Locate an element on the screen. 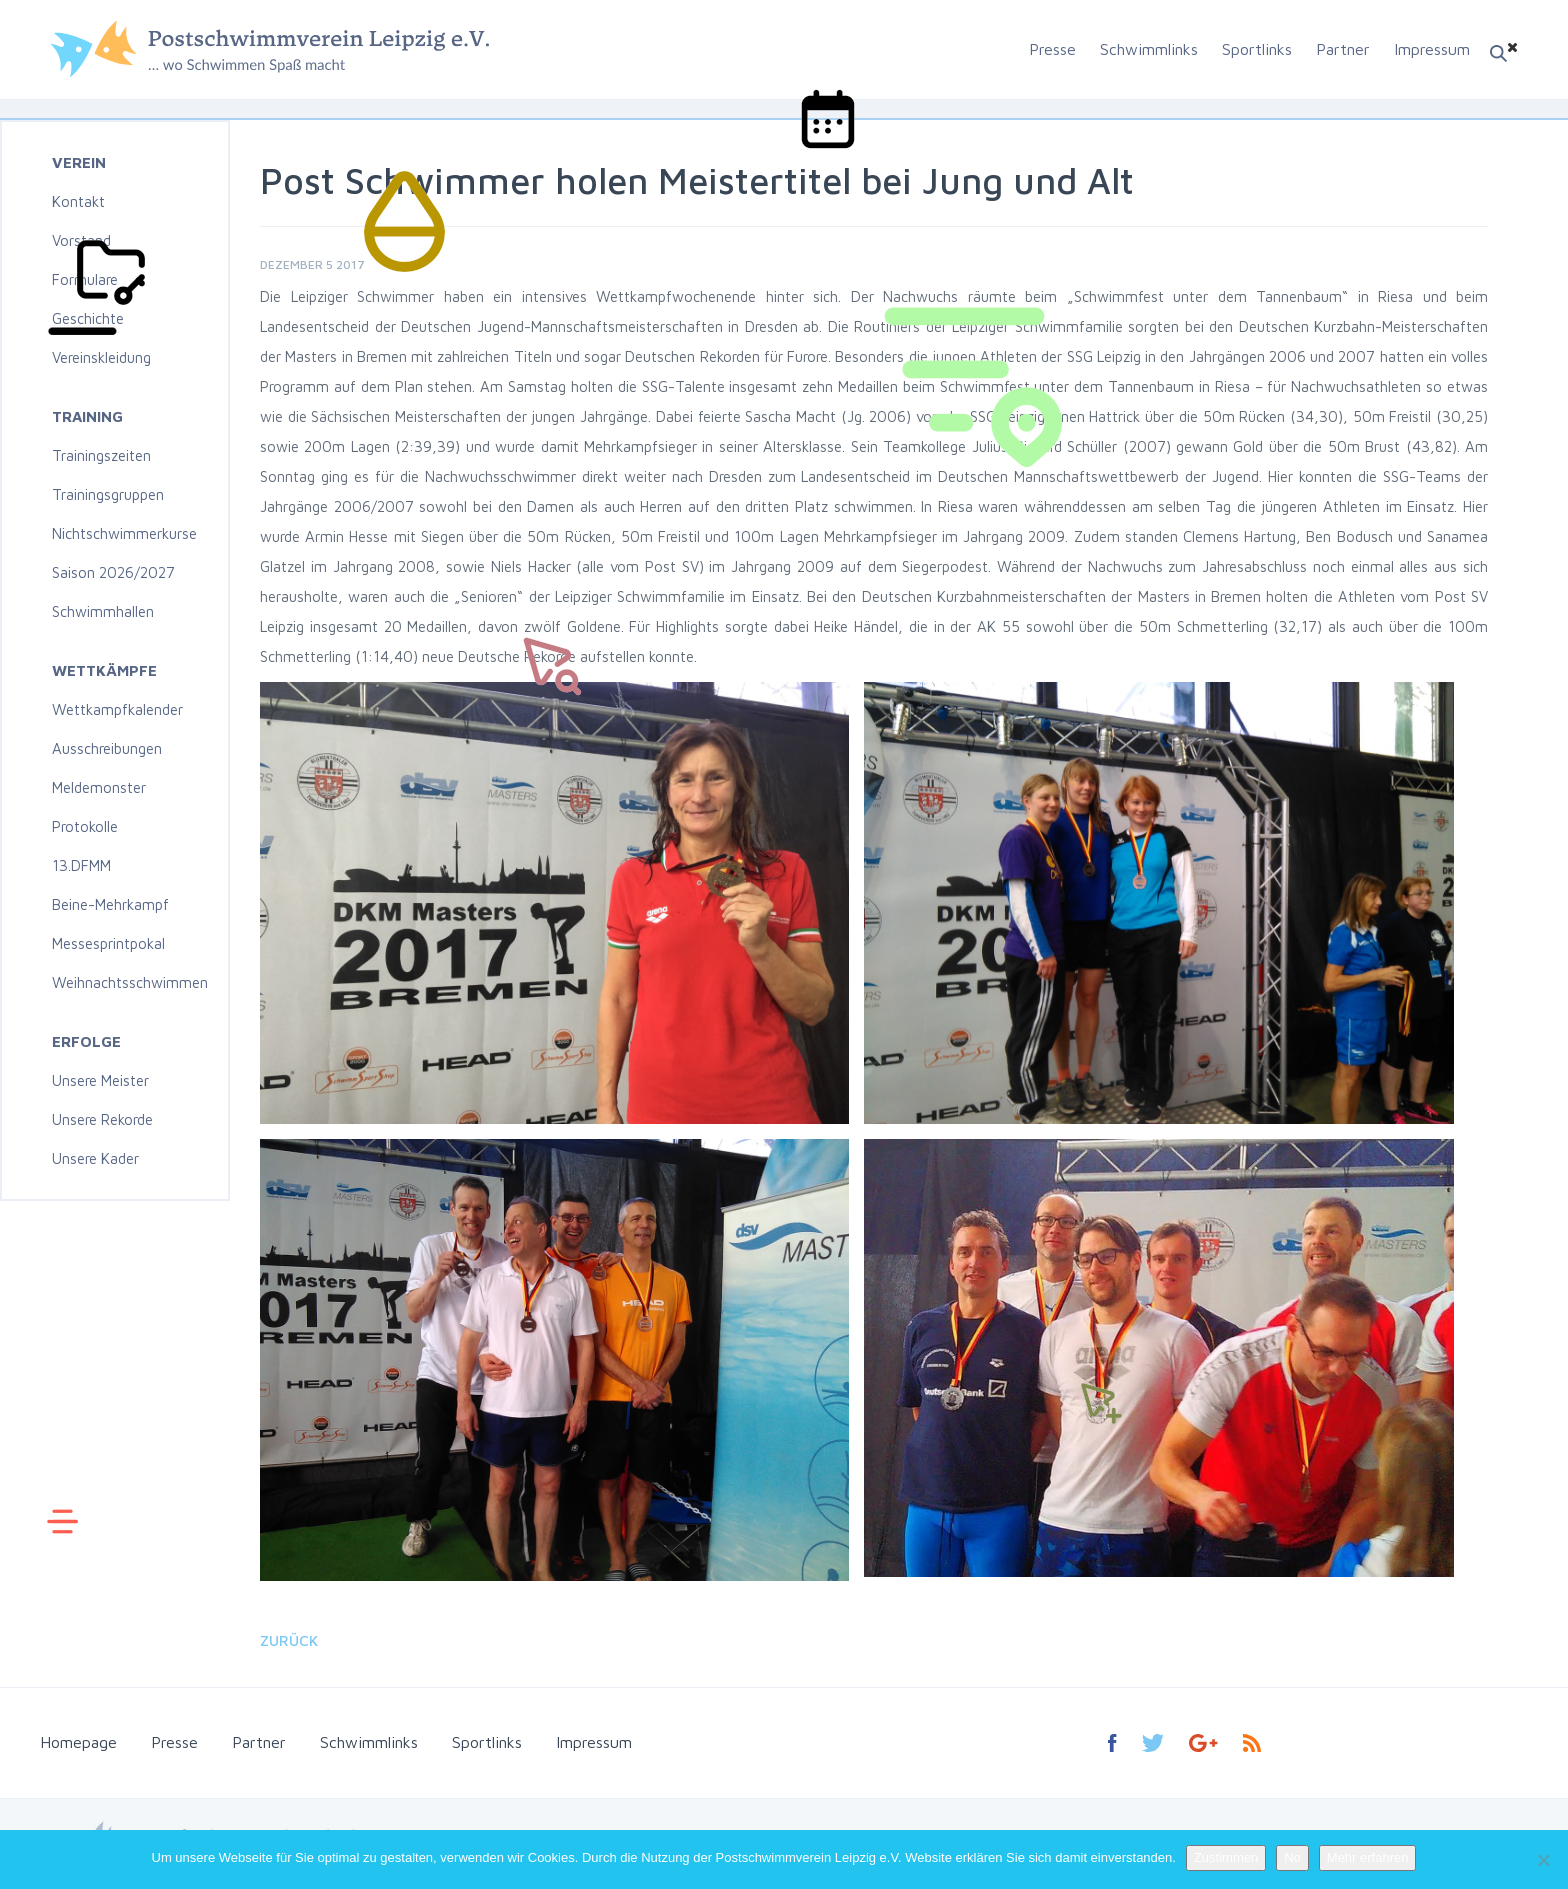  view weekly calendar is located at coordinates (828, 119).